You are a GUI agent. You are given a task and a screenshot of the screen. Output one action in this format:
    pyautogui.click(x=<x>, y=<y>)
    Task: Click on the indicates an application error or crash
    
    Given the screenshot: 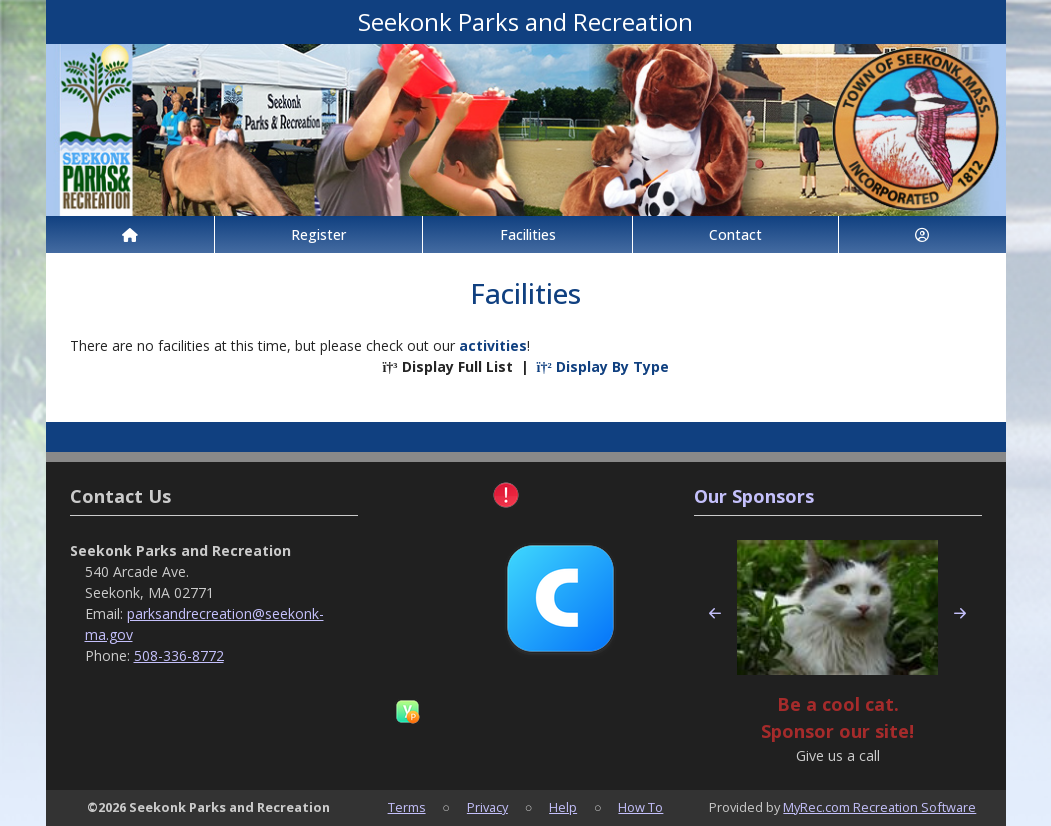 What is the action you would take?
    pyautogui.click(x=506, y=495)
    